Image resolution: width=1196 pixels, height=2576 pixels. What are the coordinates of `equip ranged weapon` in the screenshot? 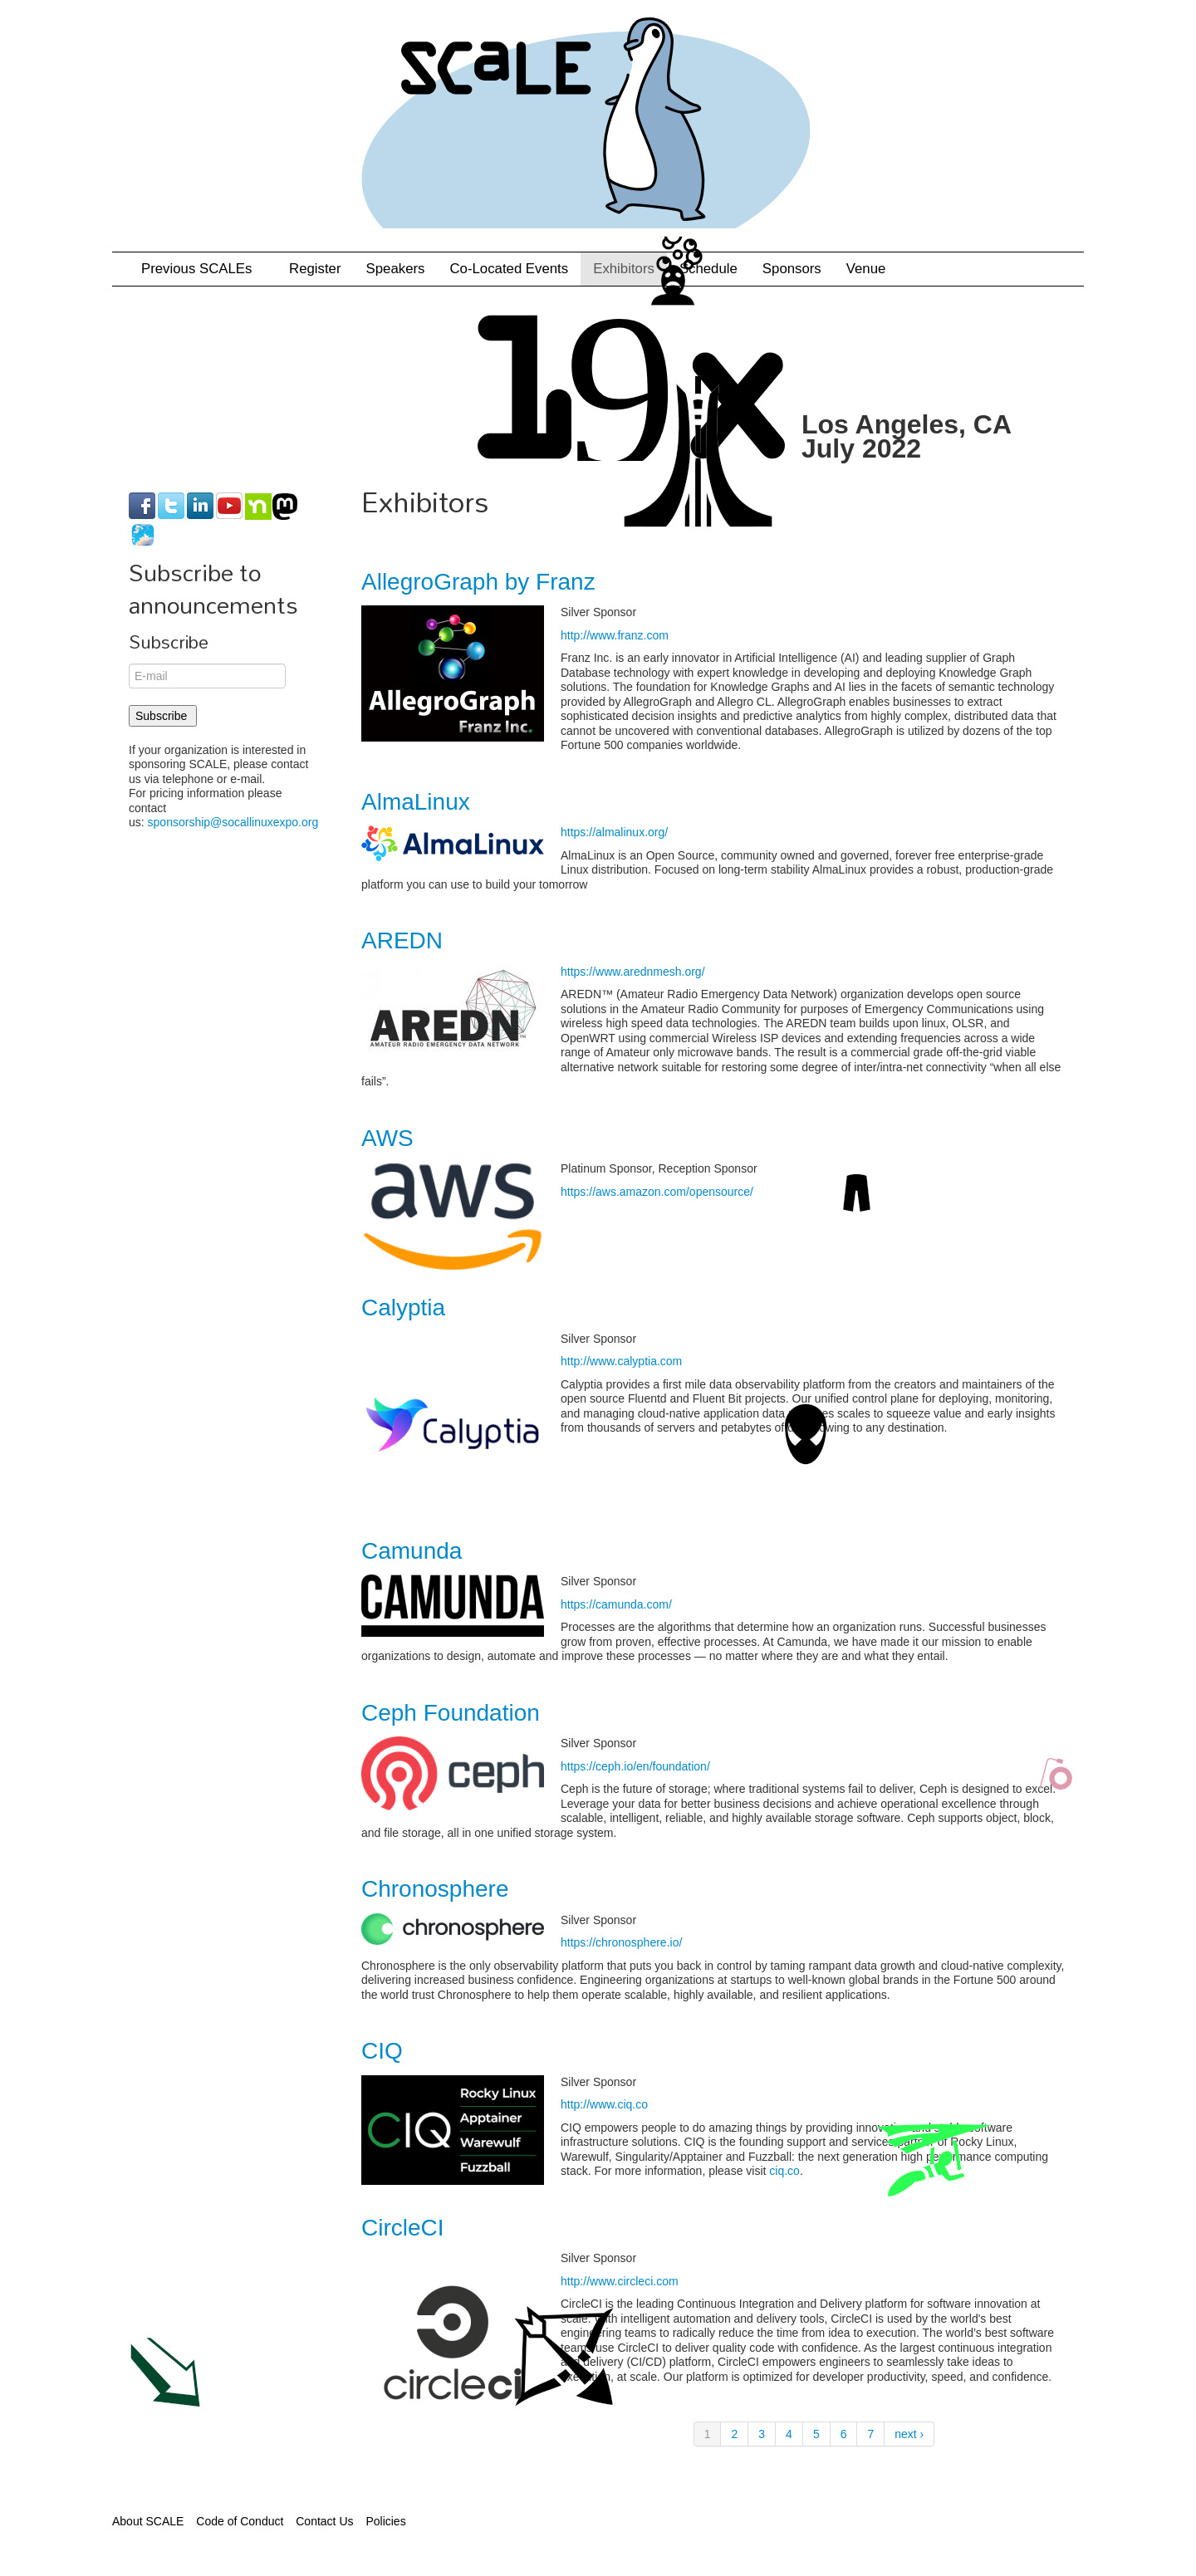 It's located at (563, 2356).